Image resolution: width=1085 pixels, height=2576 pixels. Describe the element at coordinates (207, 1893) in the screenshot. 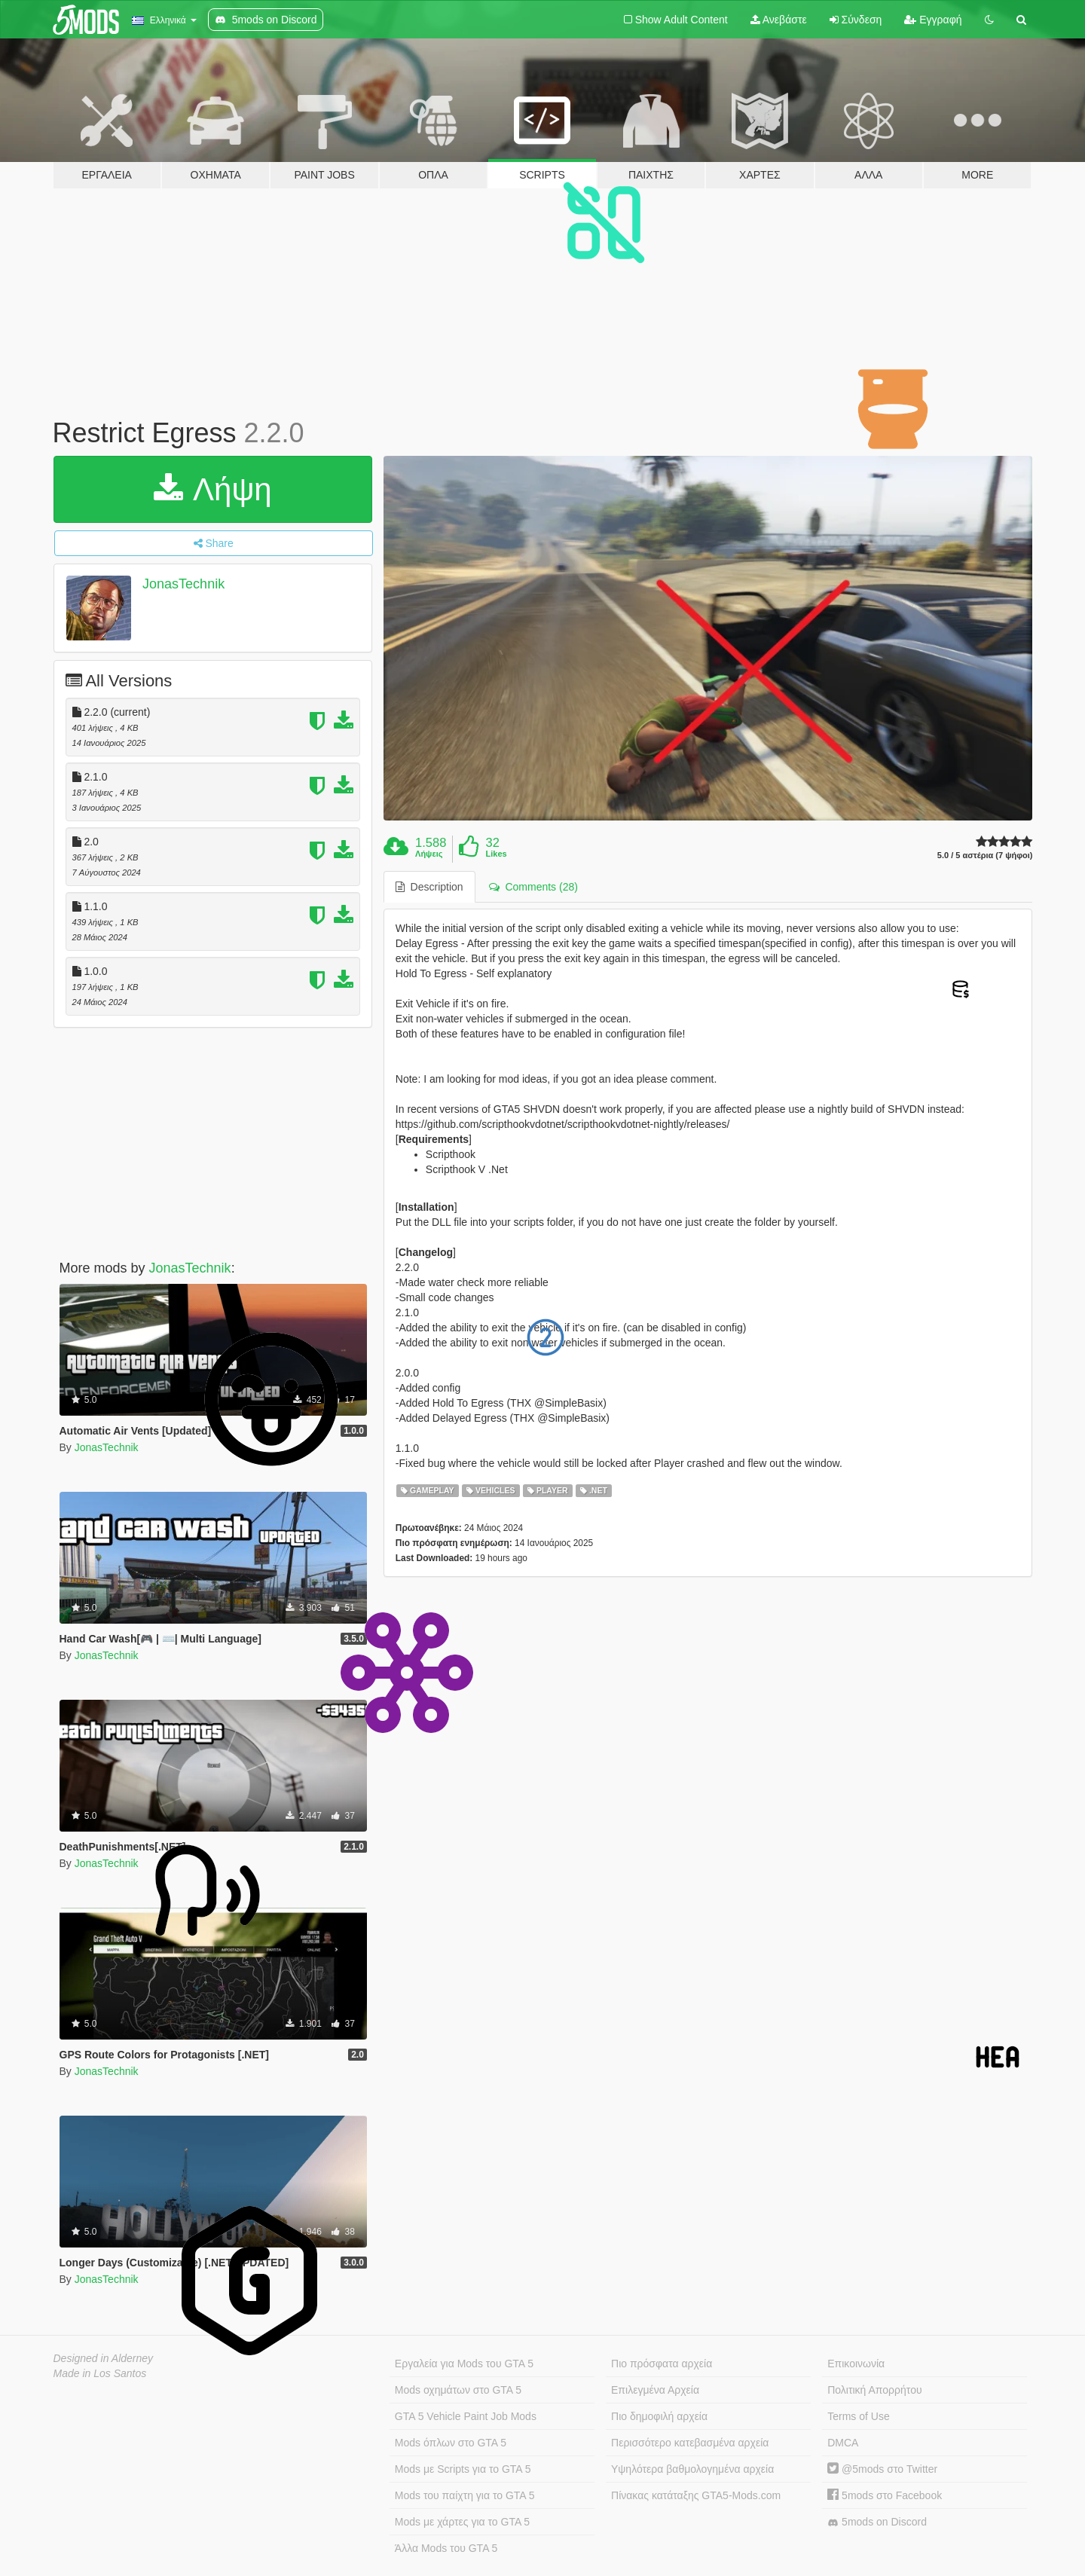

I see `activate text-to-speech or voice output` at that location.